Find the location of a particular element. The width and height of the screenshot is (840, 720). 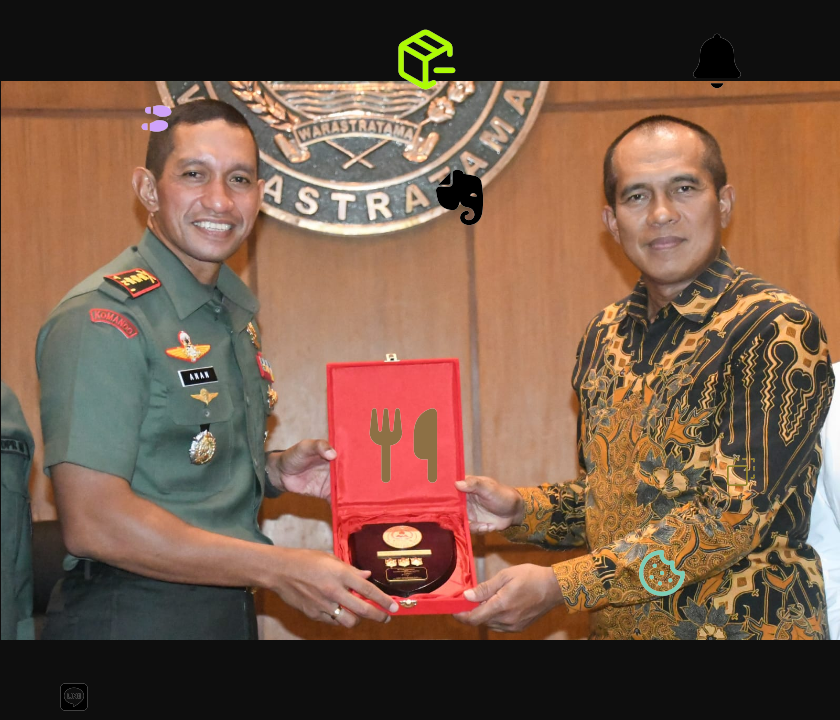

open evernote app is located at coordinates (459, 197).